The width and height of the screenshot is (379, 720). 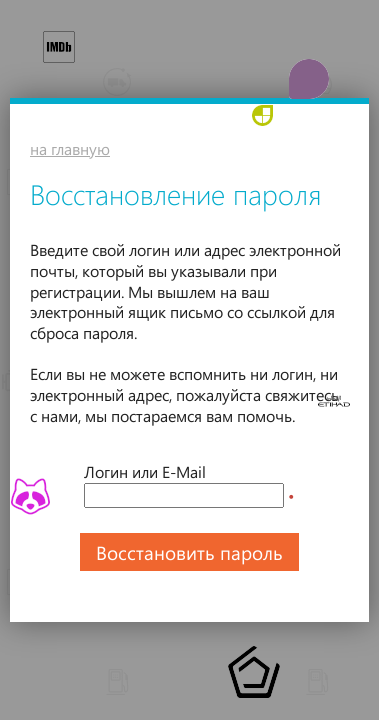 What do you see at coordinates (30, 496) in the screenshot?
I see `open protocols.io website or app` at bounding box center [30, 496].